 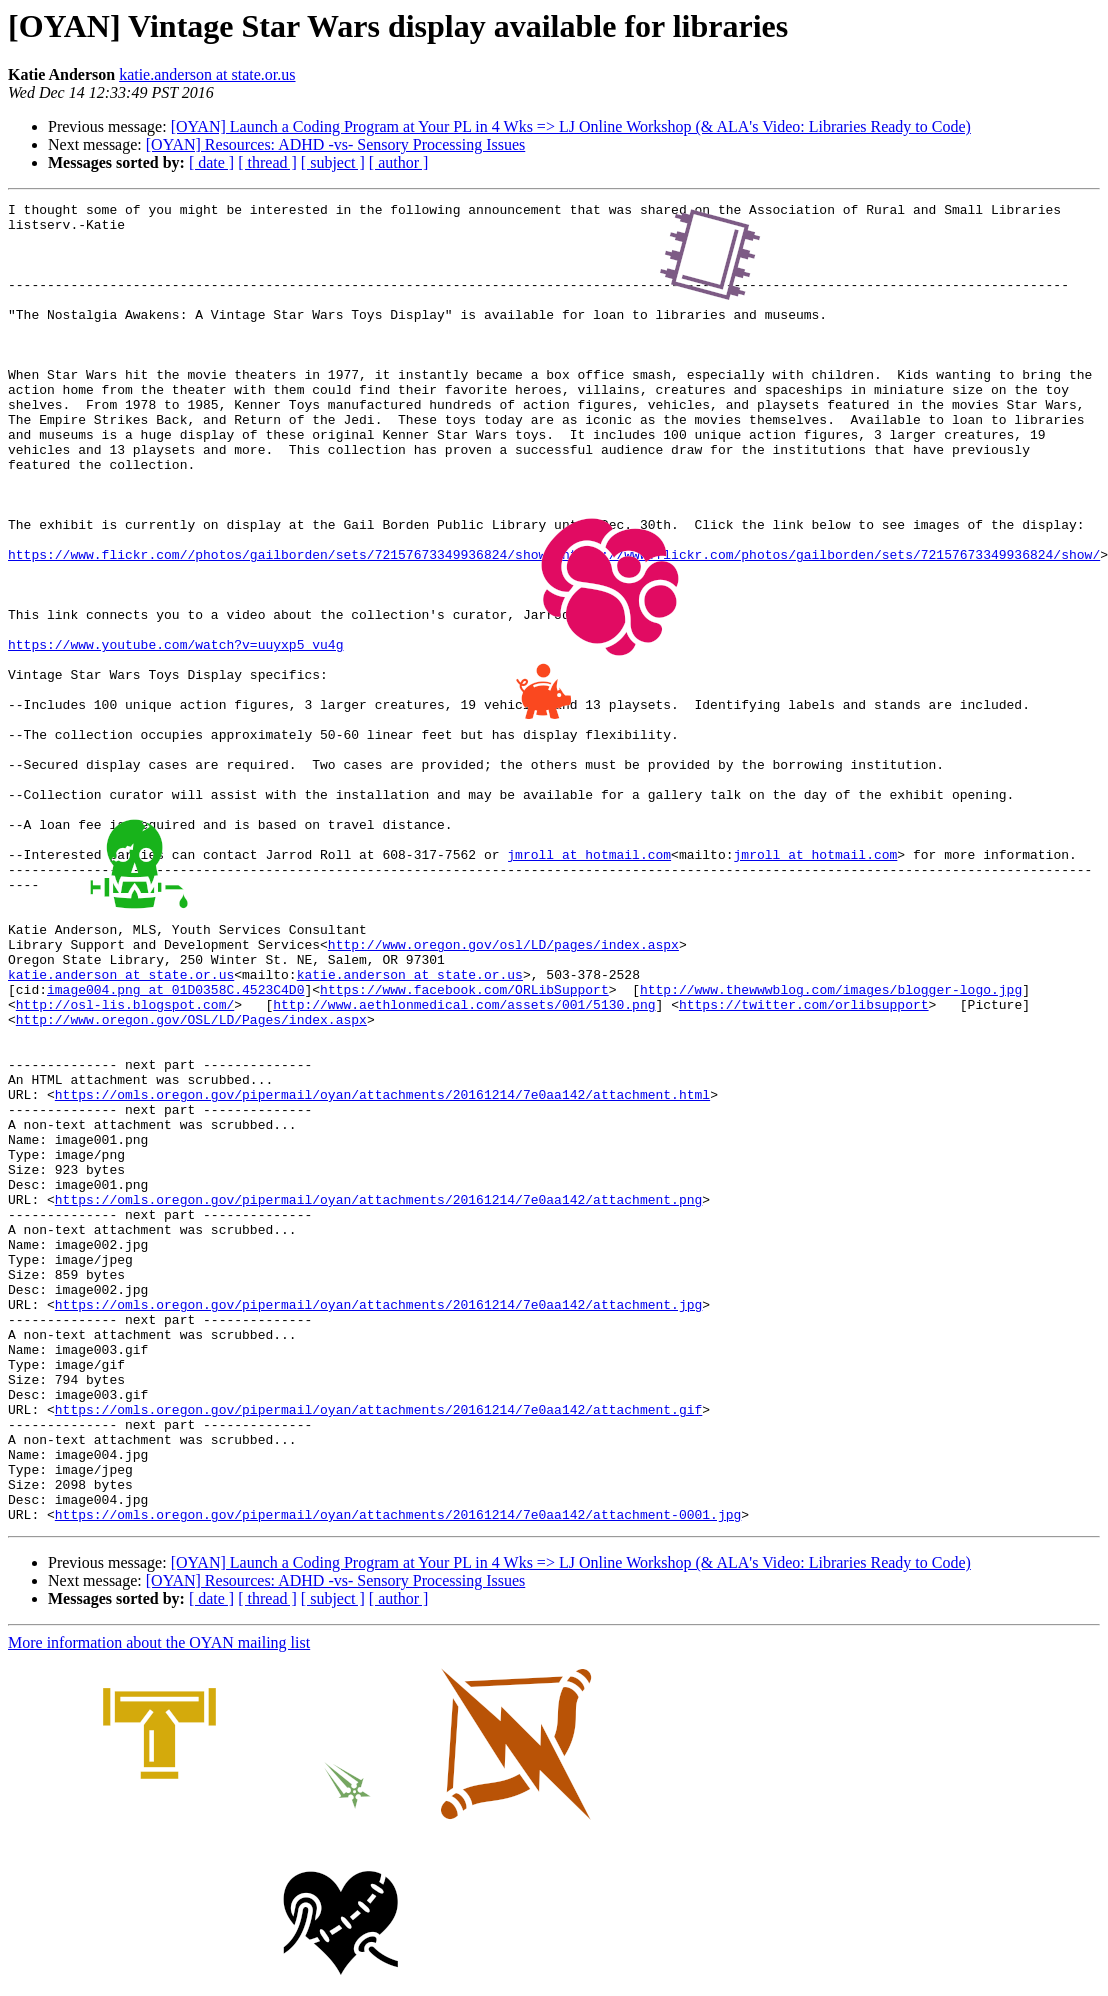 I want to click on indicates health regeneration or healing status, so click(x=340, y=1924).